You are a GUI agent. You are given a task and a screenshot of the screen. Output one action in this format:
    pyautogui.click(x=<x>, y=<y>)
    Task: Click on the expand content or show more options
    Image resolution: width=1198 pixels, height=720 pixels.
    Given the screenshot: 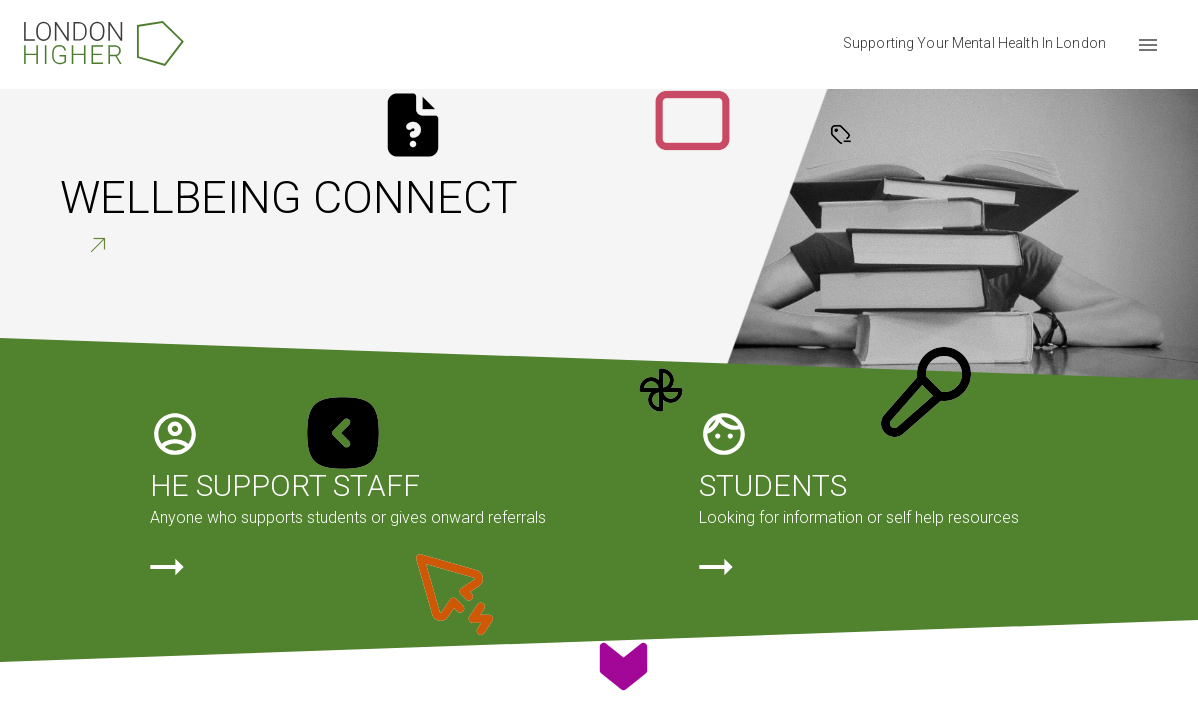 What is the action you would take?
    pyautogui.click(x=623, y=666)
    